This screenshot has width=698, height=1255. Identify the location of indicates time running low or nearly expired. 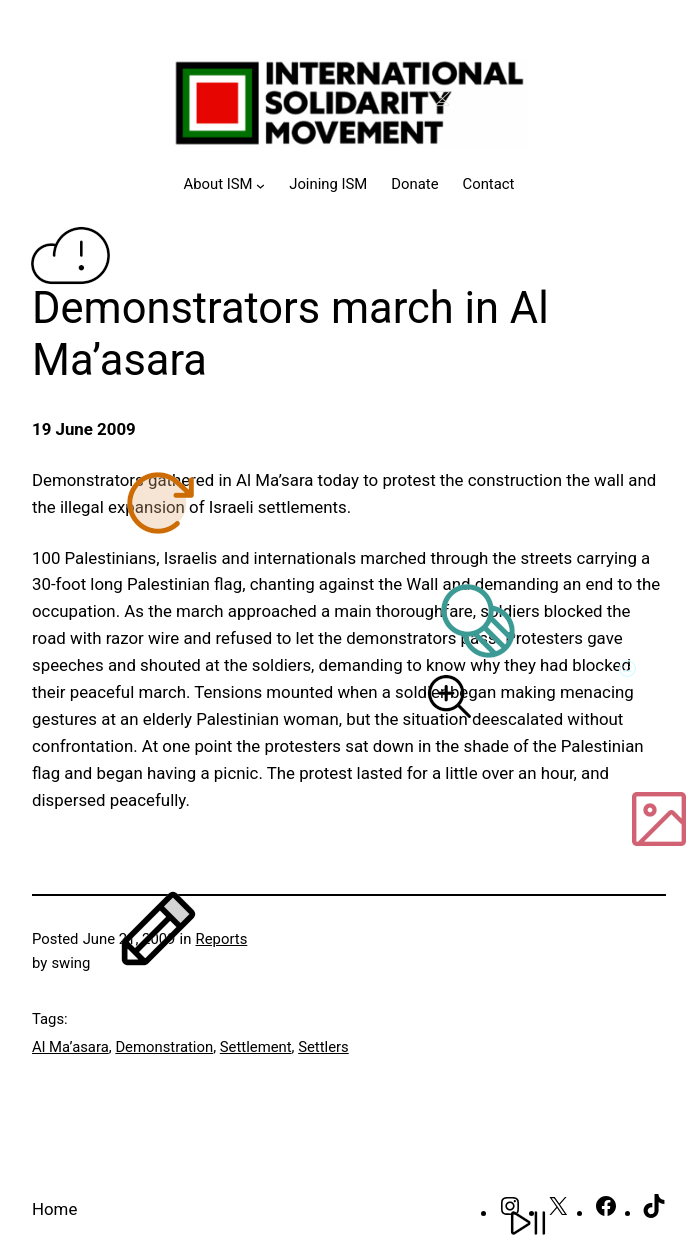
(442, 98).